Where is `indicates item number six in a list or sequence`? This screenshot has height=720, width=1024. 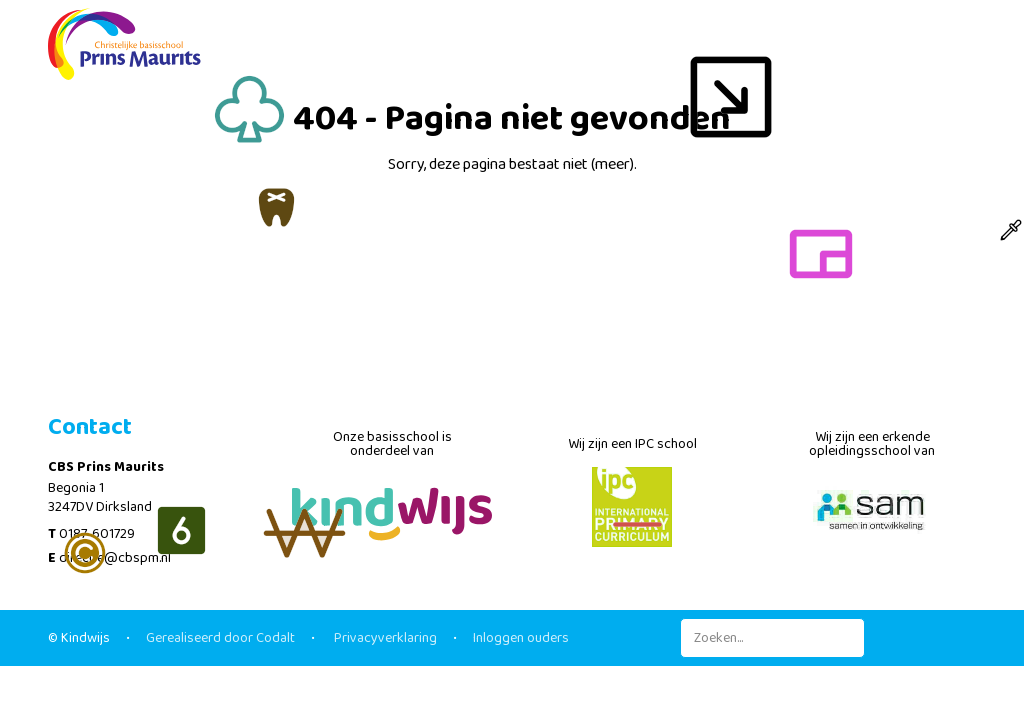
indicates item number six in a list or sequence is located at coordinates (181, 530).